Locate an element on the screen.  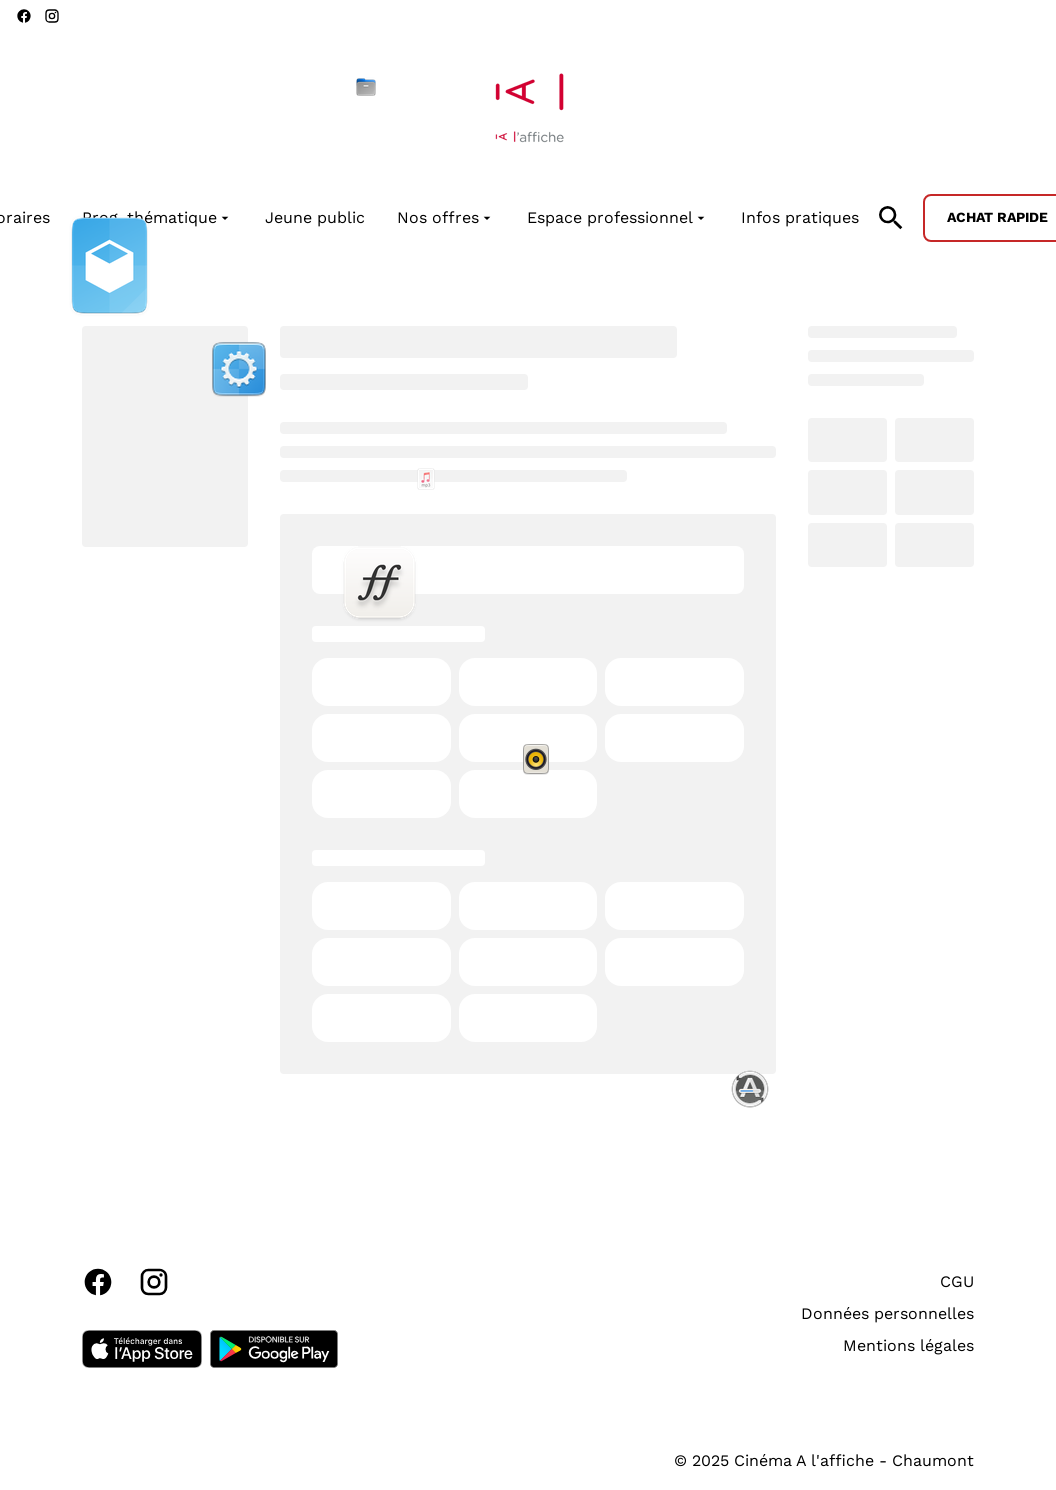
a flatpak application package file is located at coordinates (109, 265).